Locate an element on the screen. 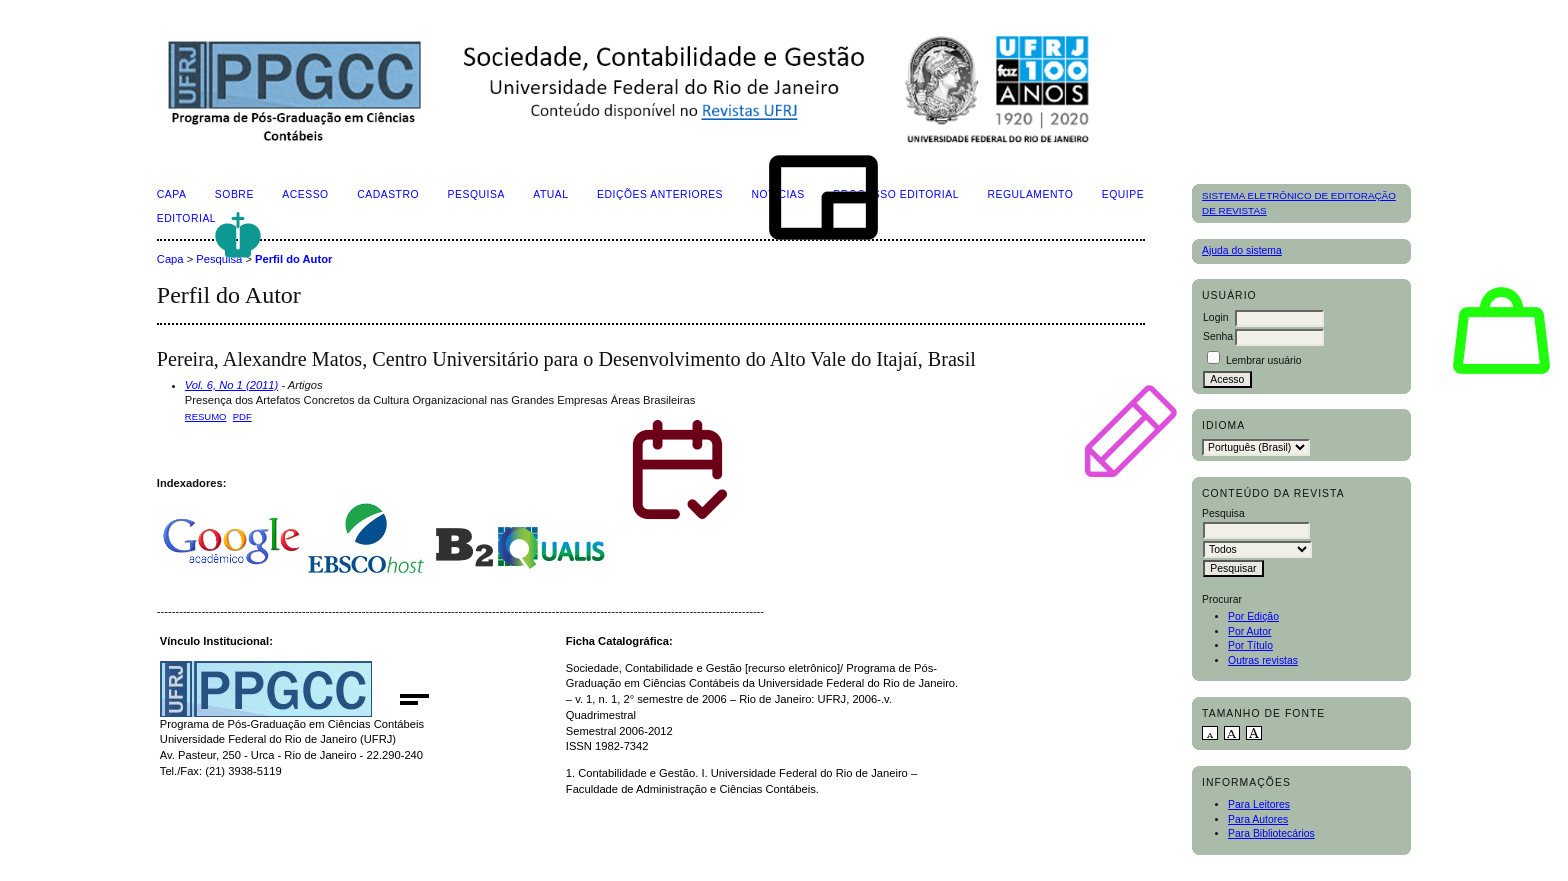  access your shopping bag is located at coordinates (1501, 335).